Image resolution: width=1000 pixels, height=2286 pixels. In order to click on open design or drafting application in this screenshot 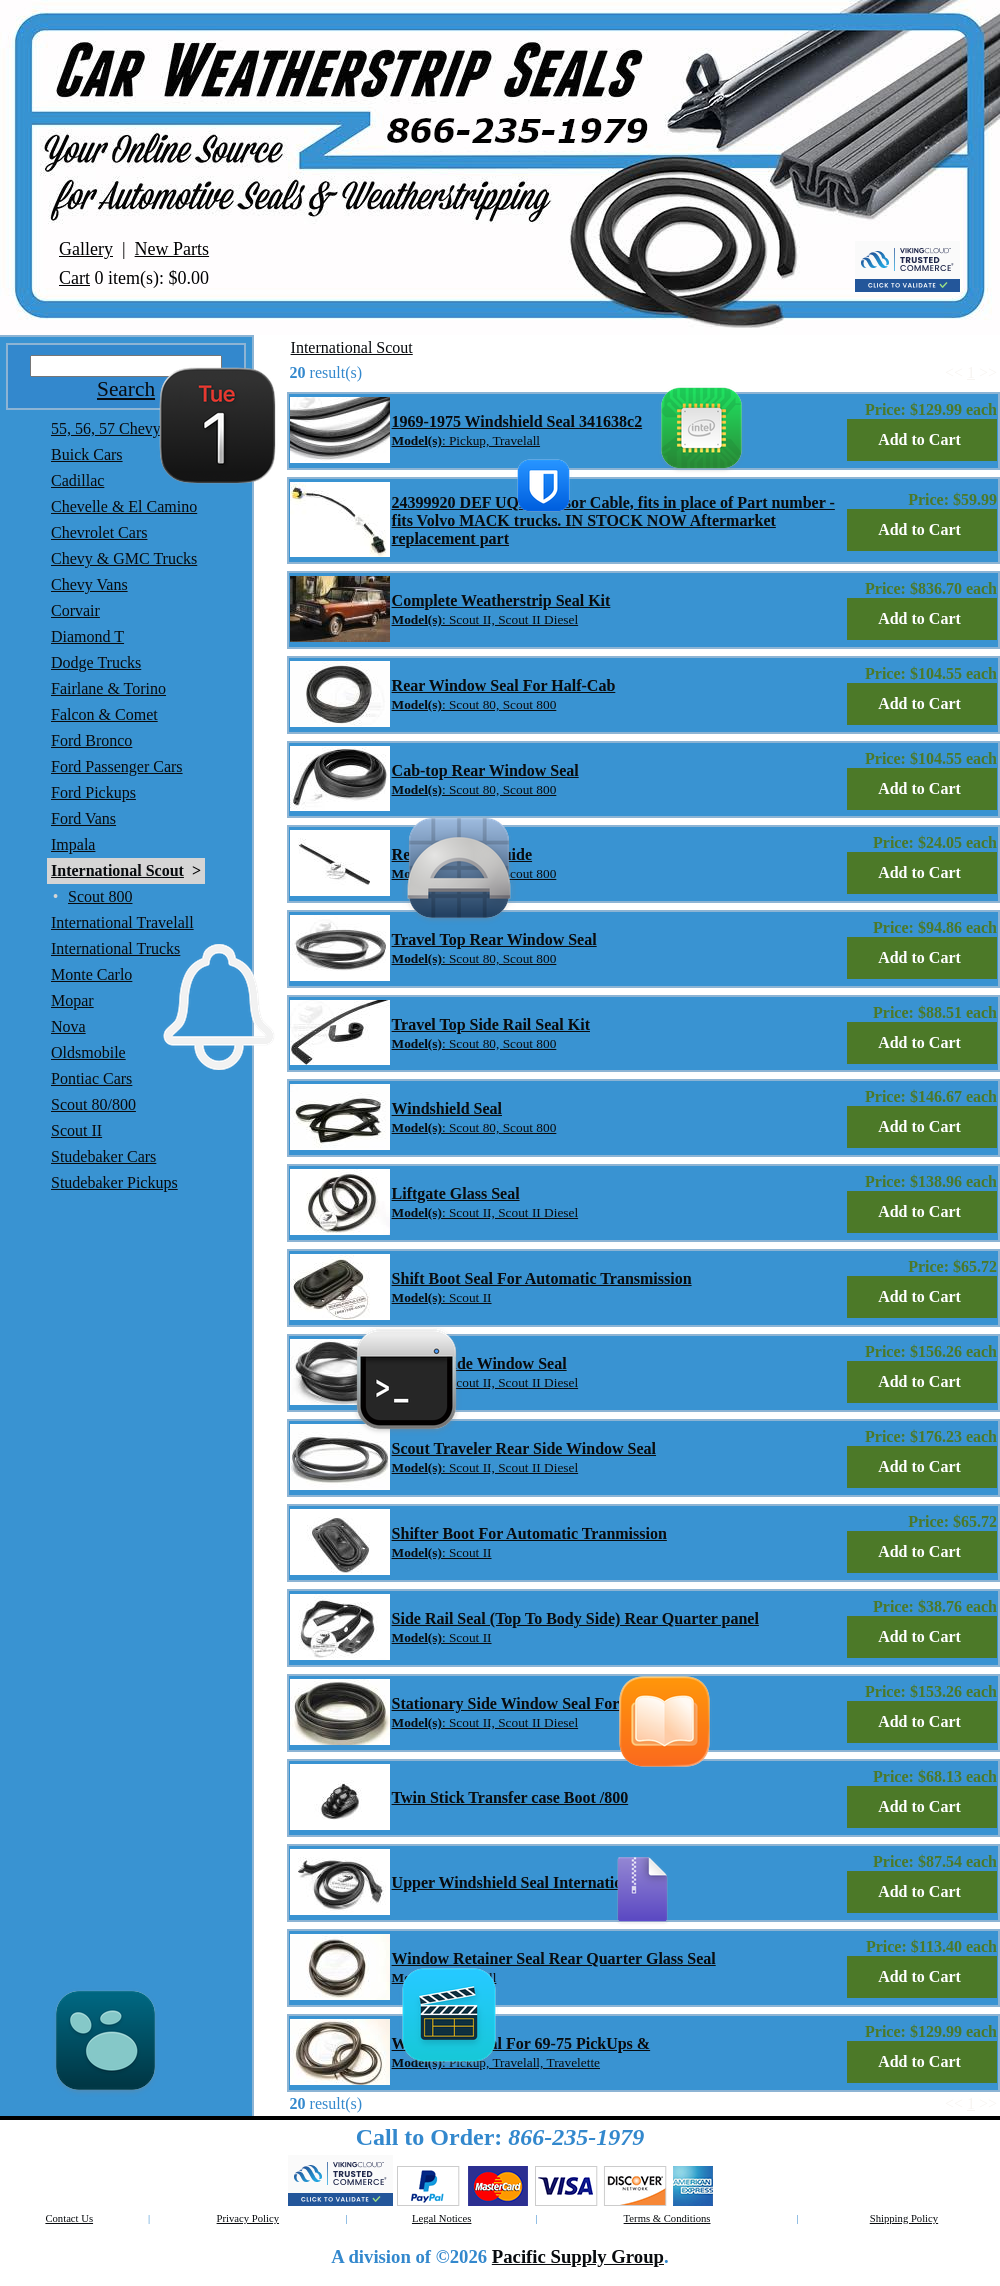, I will do `click(459, 868)`.